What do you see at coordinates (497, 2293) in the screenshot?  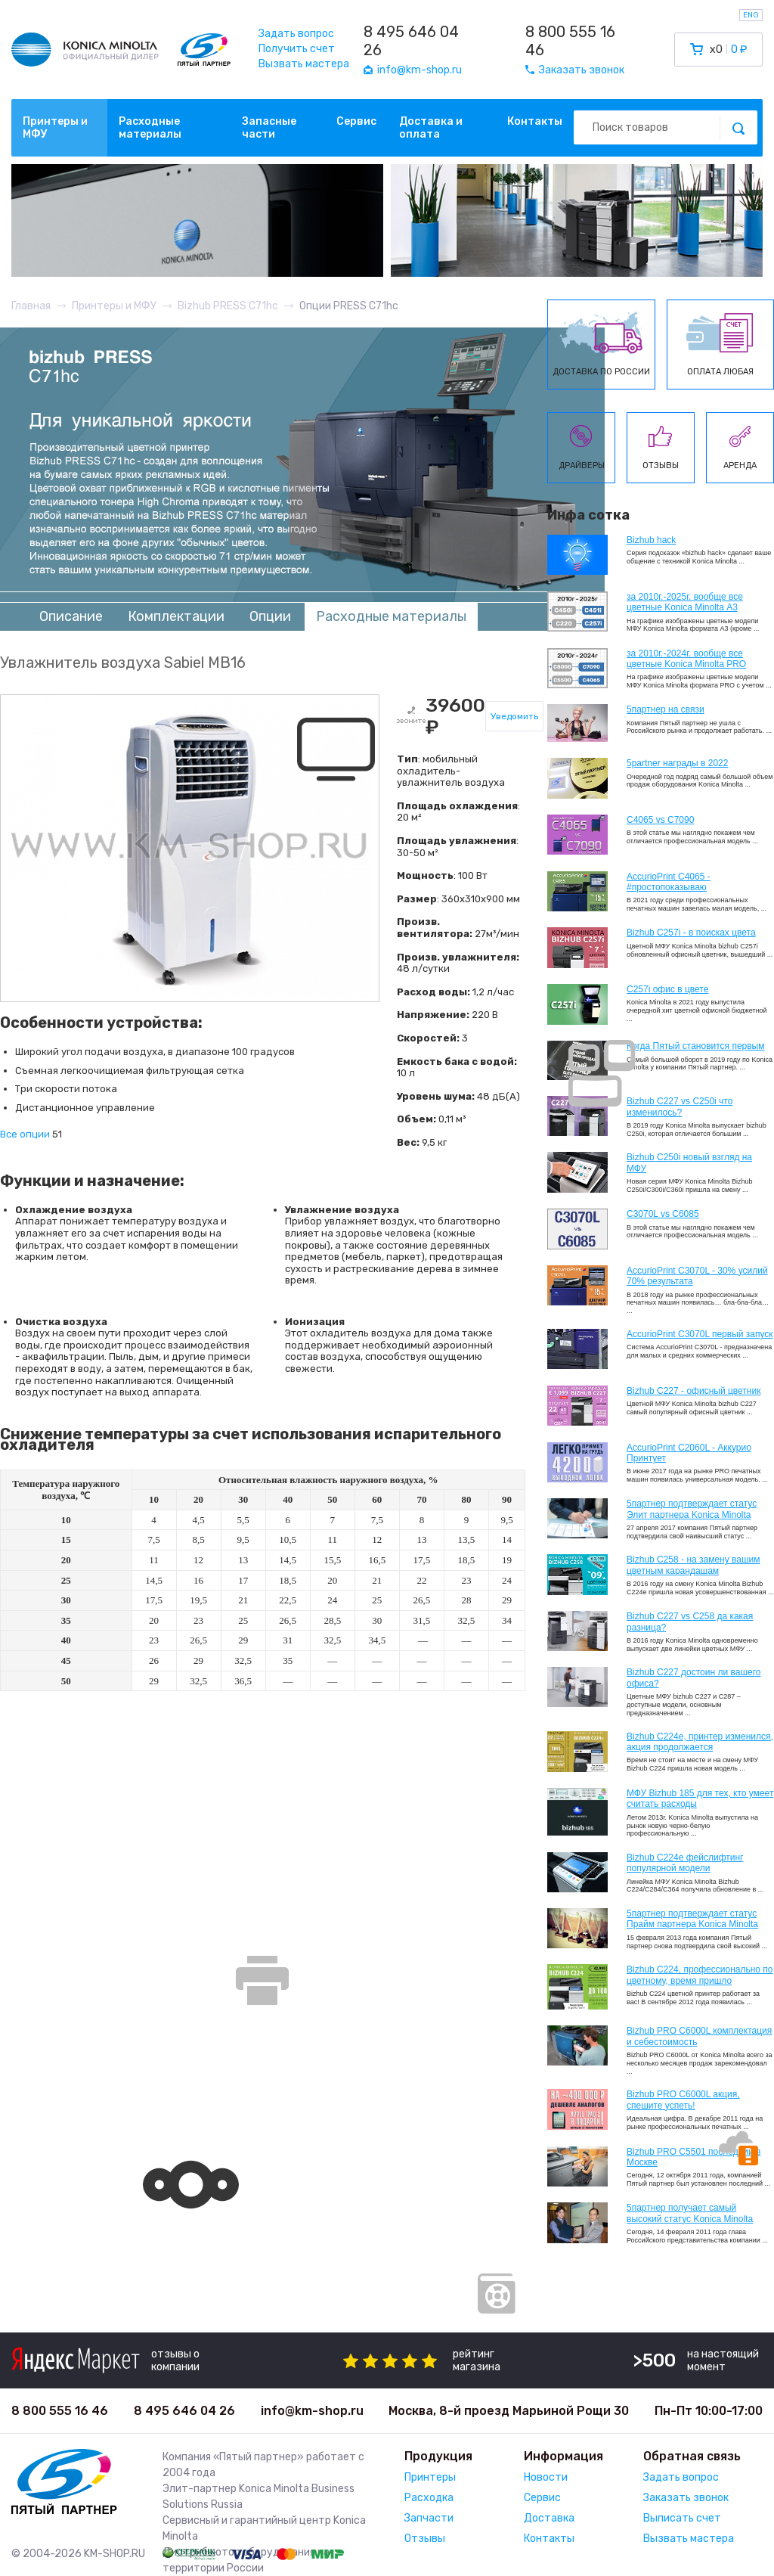 I see `access help and support documentation` at bounding box center [497, 2293].